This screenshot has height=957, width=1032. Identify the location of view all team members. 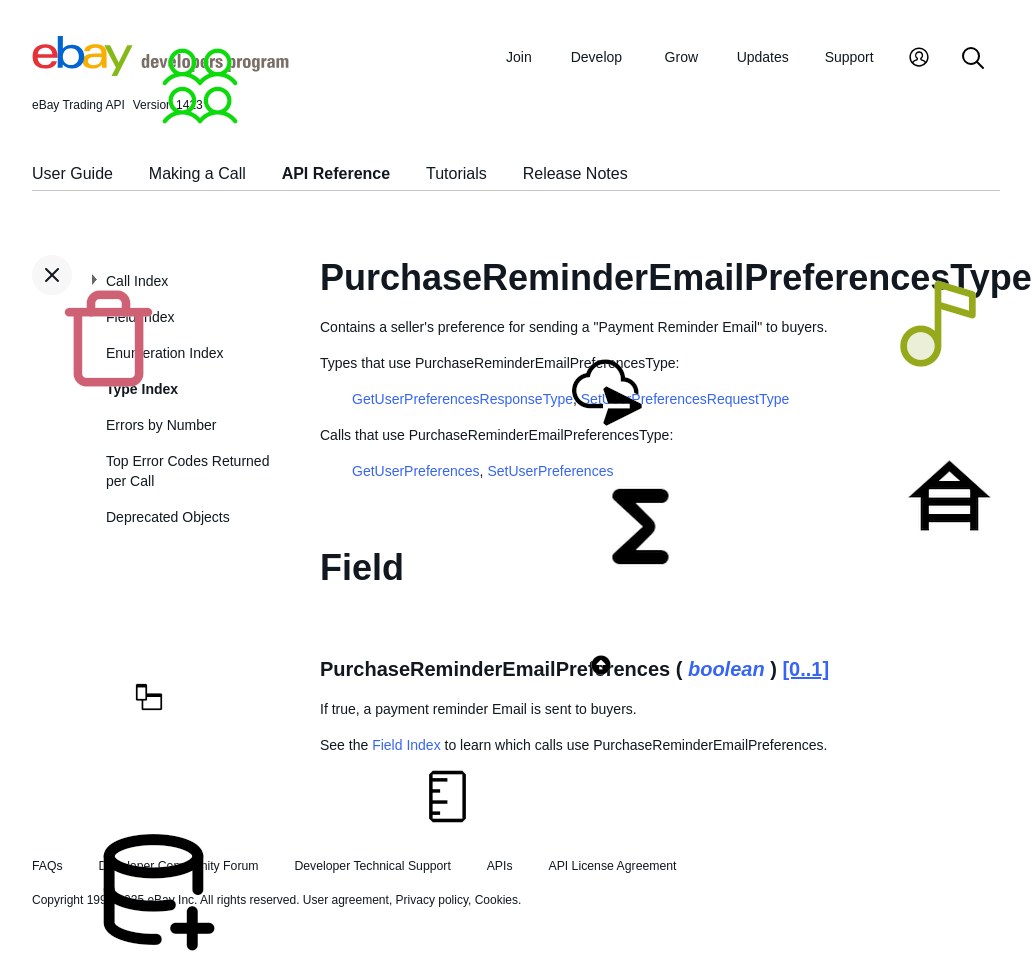
(200, 86).